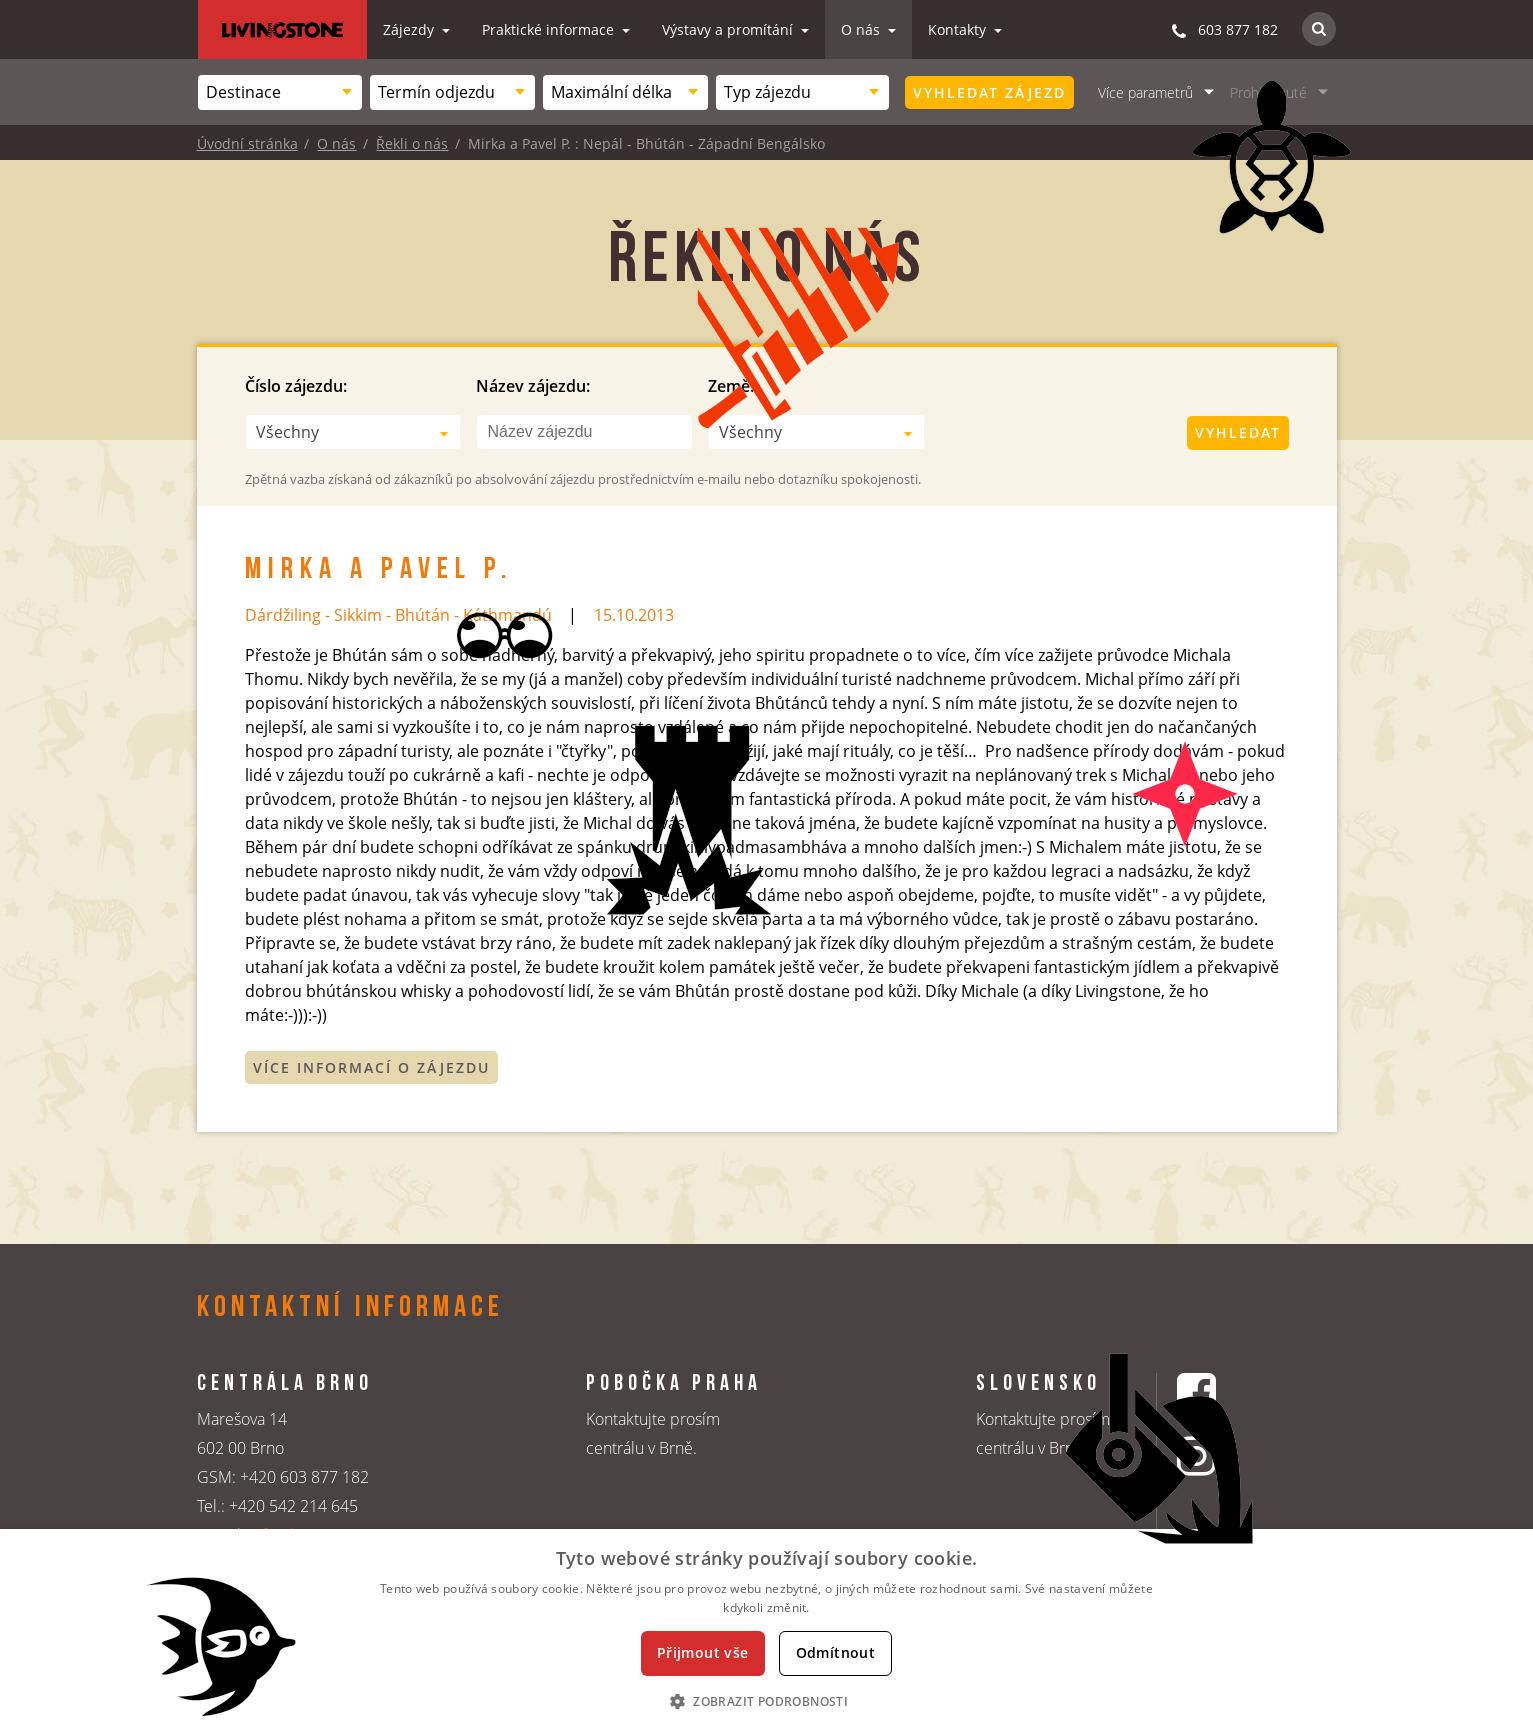 The width and height of the screenshot is (1533, 1735). Describe the element at coordinates (1185, 794) in the screenshot. I see `throwing star weapon in a game inventory` at that location.